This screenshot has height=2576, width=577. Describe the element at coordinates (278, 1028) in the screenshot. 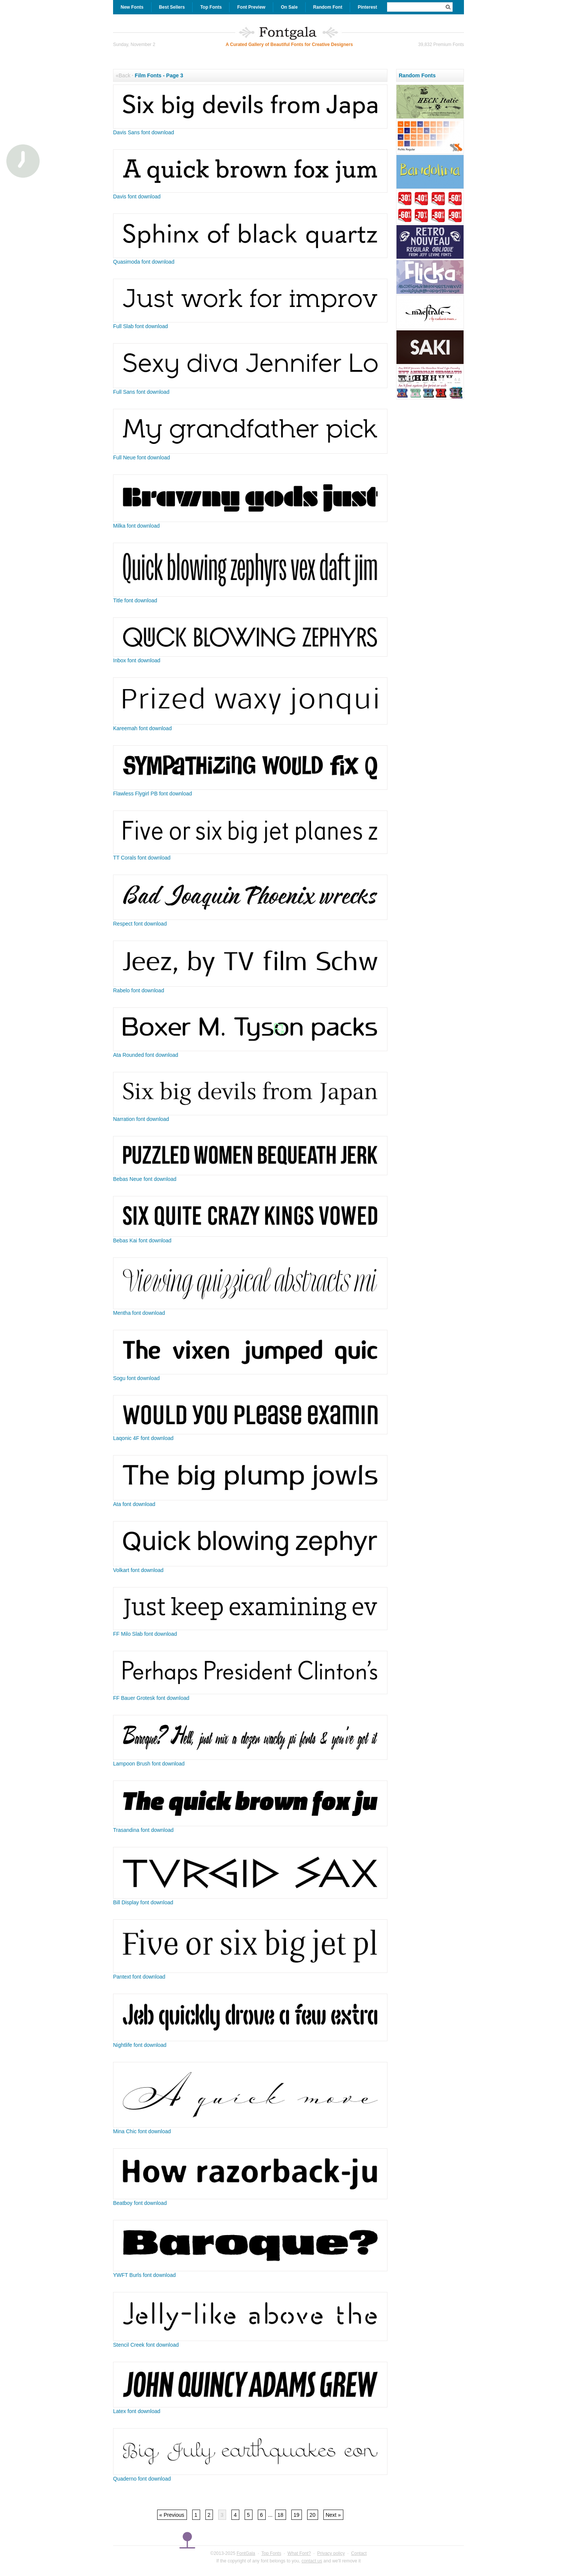

I see `share a flagged item or report` at that location.